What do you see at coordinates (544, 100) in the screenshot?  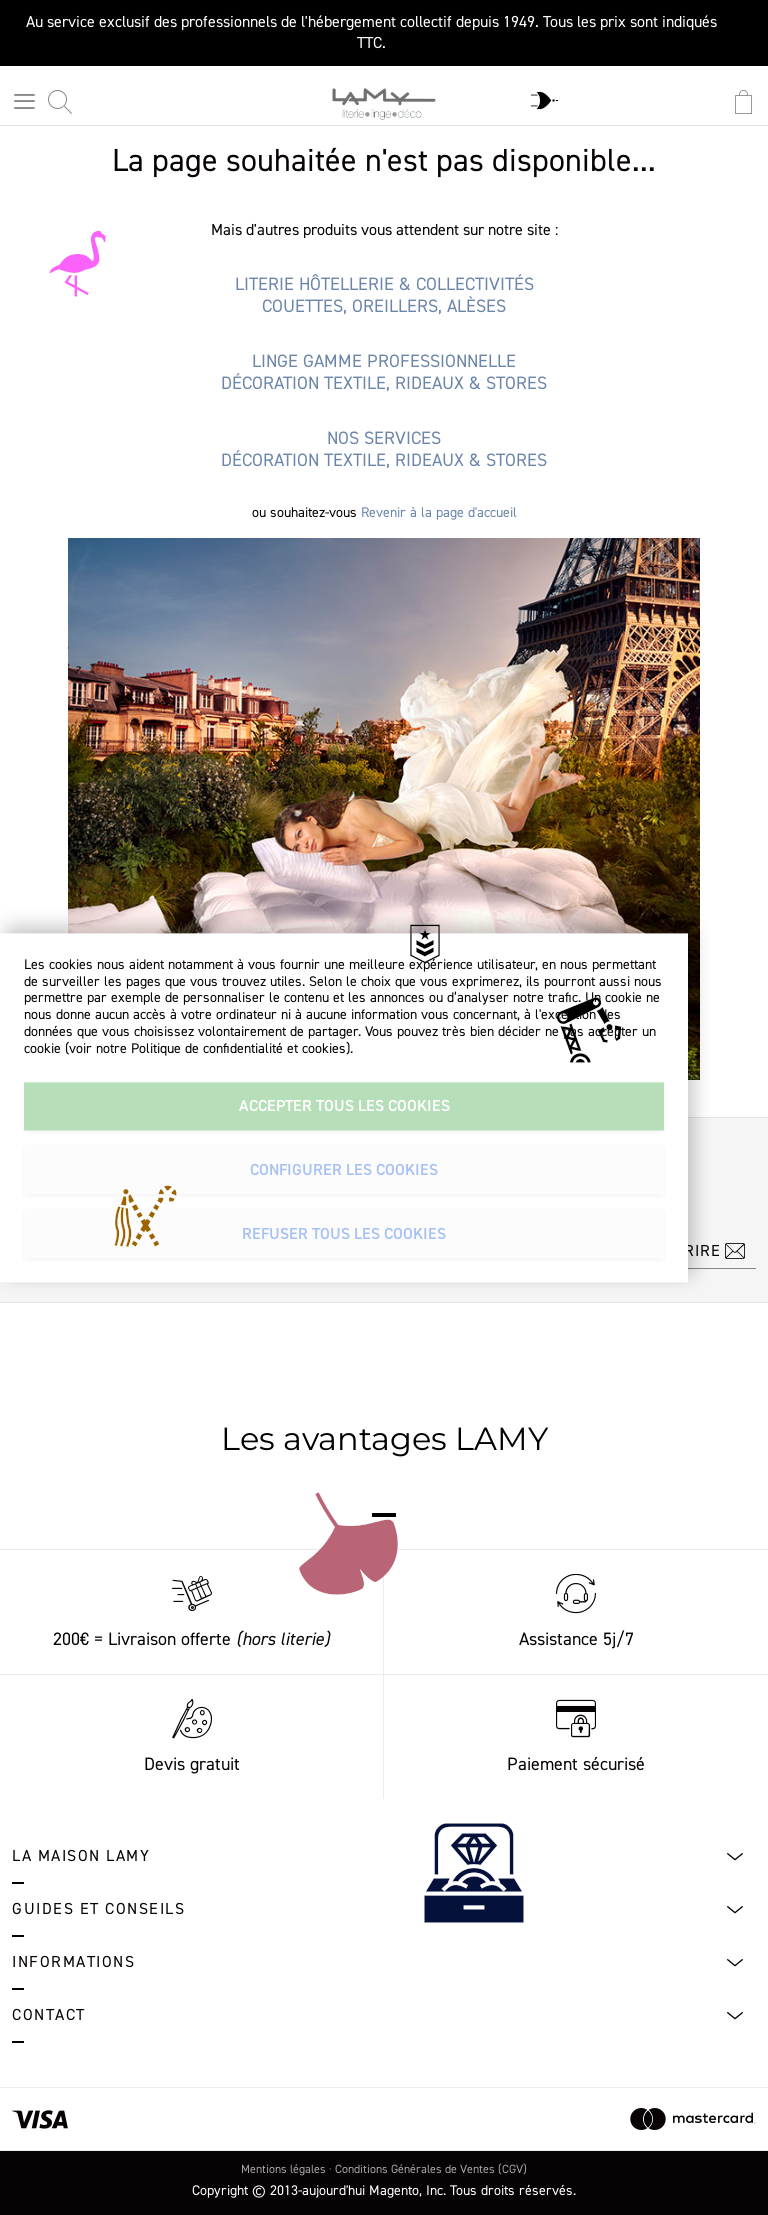 I see `represents a NOR logic gate in circuit design` at bounding box center [544, 100].